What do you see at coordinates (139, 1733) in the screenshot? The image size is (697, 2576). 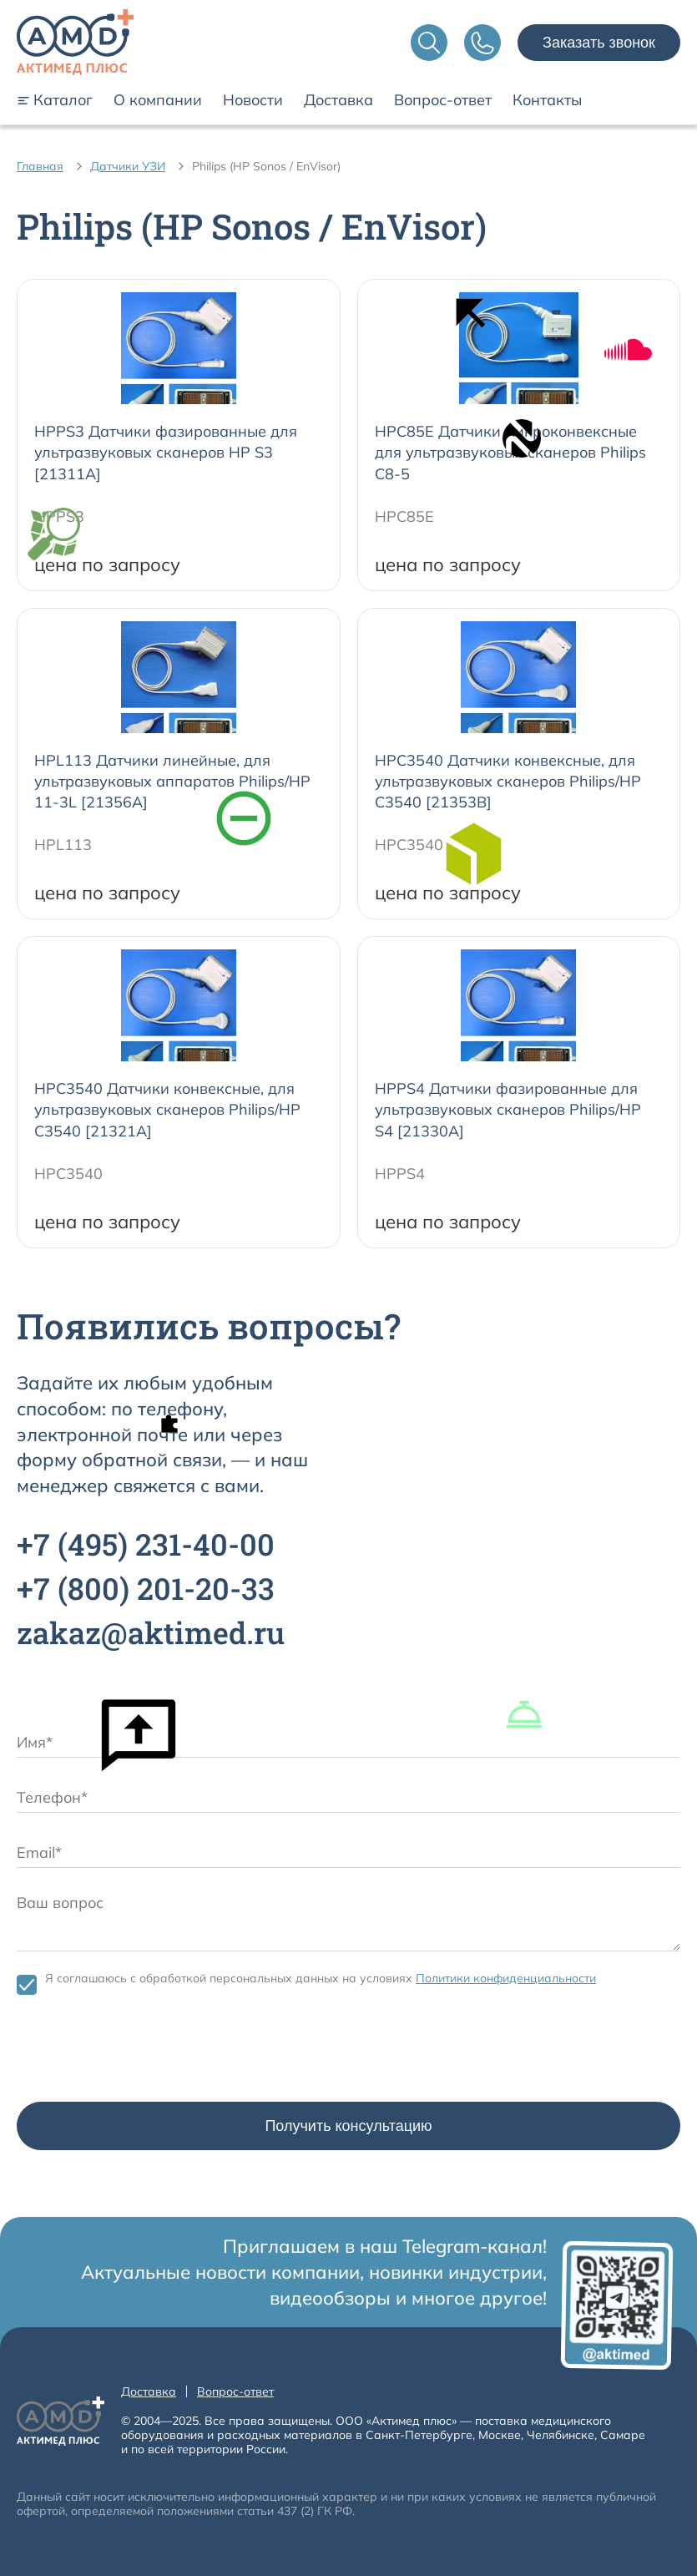 I see `upload a file to the chat` at bounding box center [139, 1733].